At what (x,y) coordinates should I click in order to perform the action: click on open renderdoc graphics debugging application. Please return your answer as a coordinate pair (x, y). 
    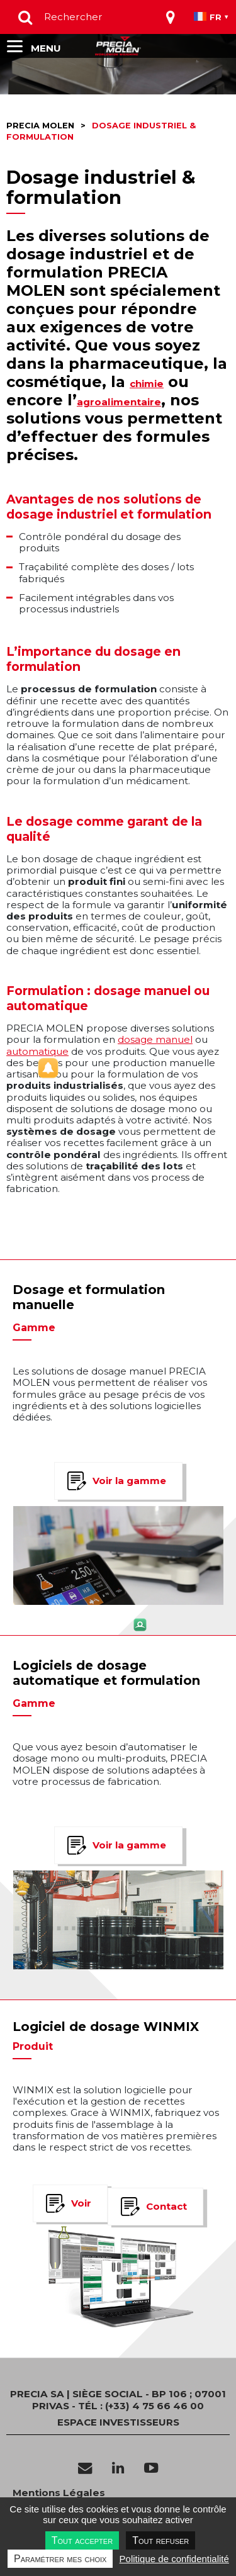
    Looking at the image, I should click on (140, 1624).